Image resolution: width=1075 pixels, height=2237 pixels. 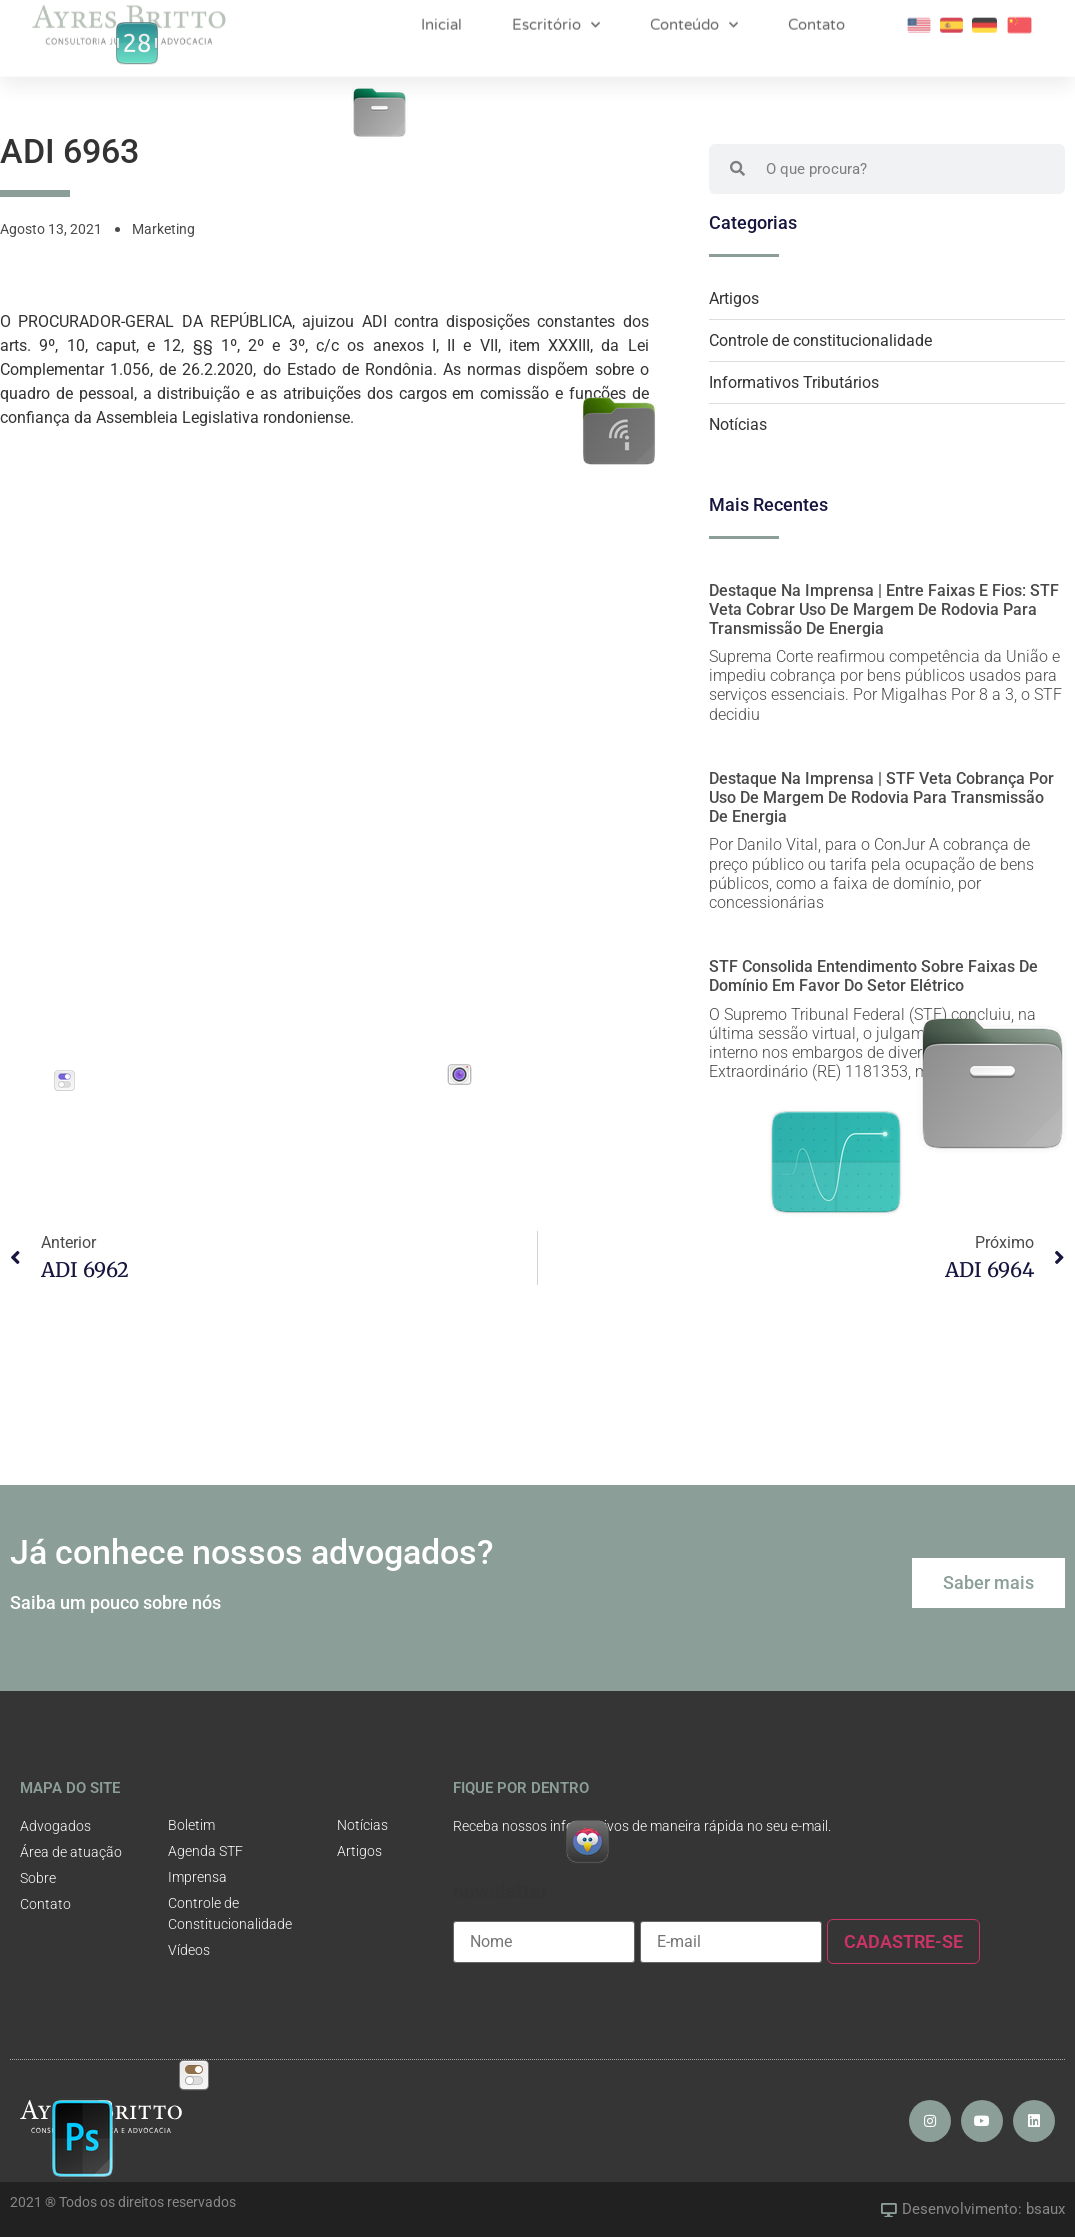 I want to click on open the file manager, so click(x=379, y=112).